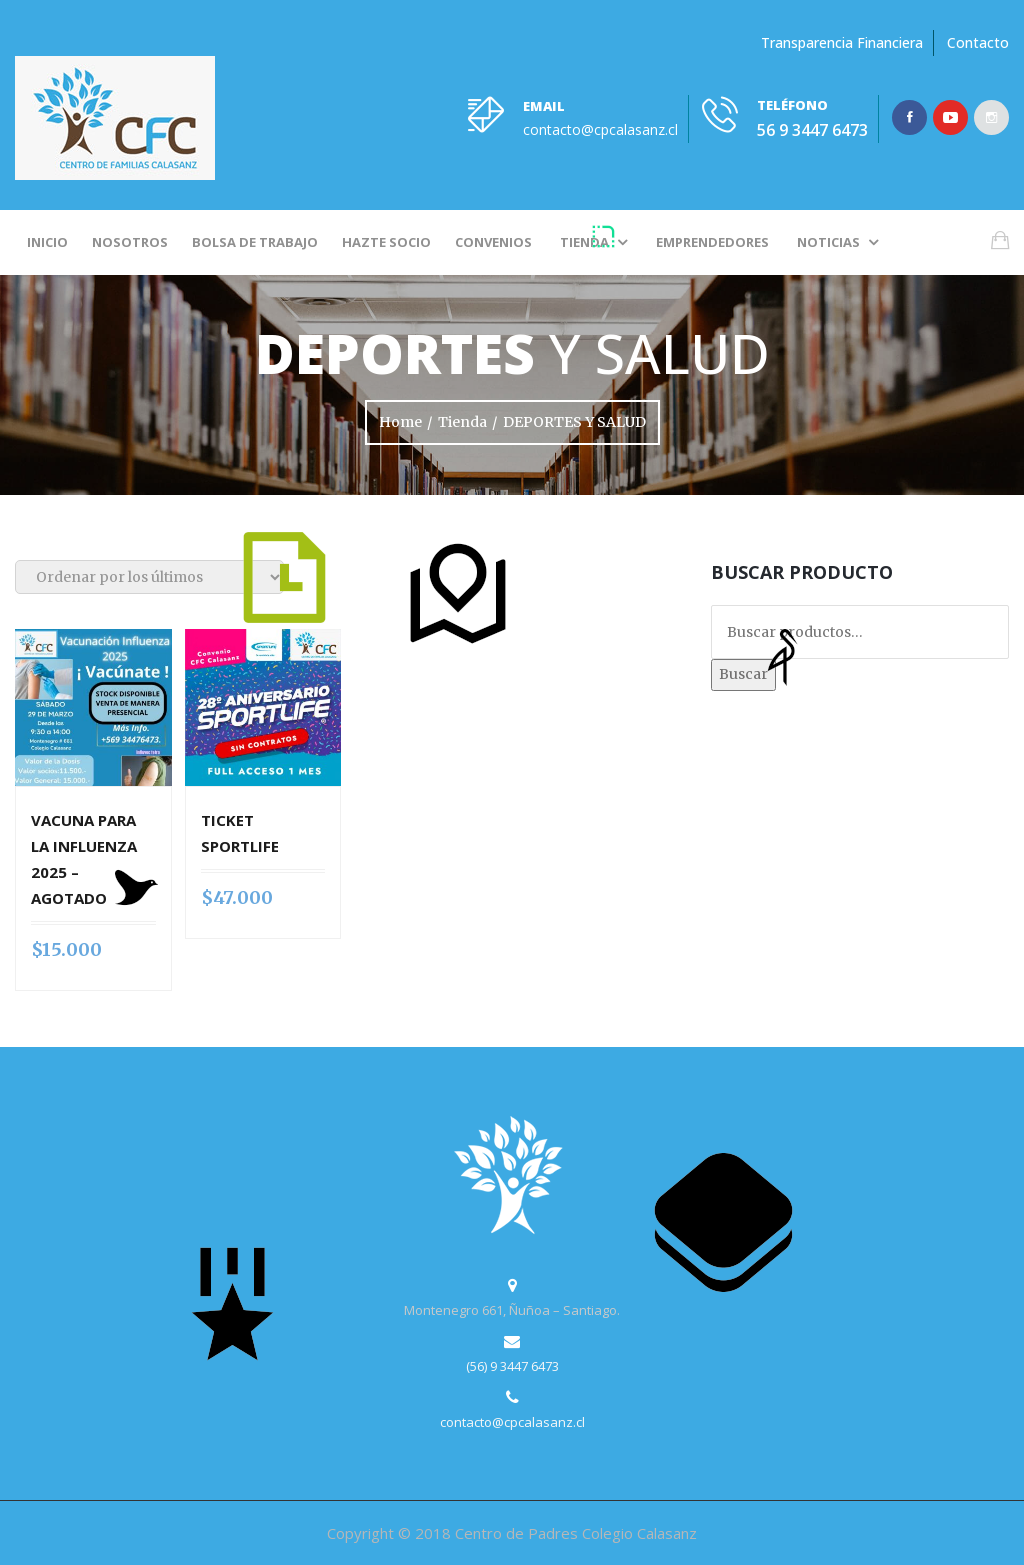 Image resolution: width=1024 pixels, height=1565 pixels. Describe the element at coordinates (723, 1222) in the screenshot. I see `openlayers mapping library logo` at that location.